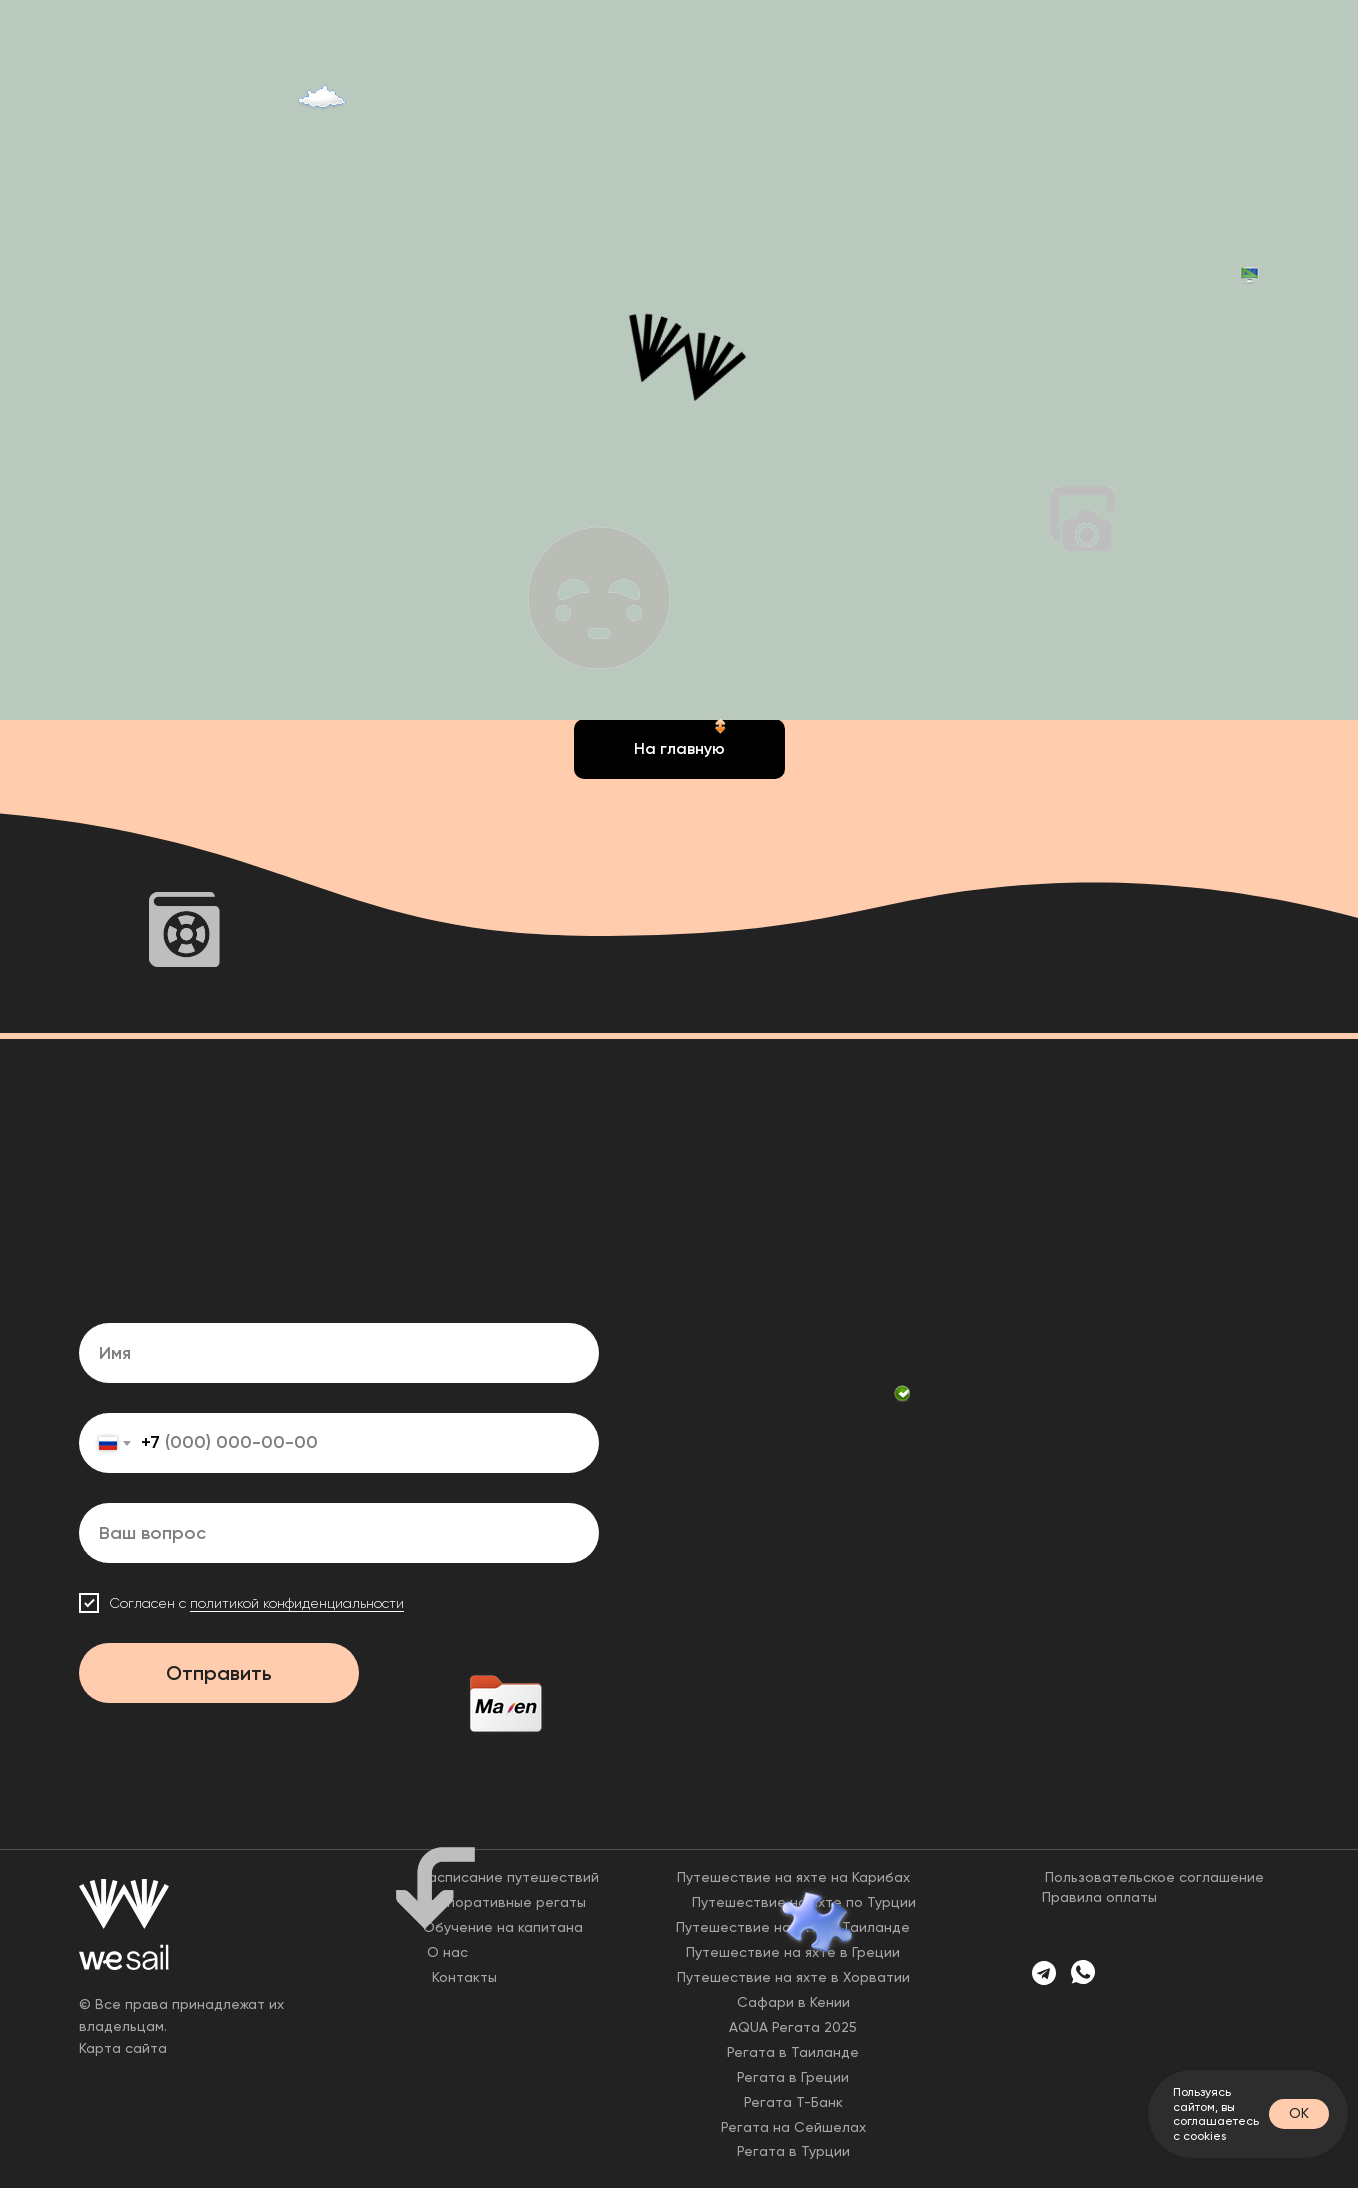 The image size is (1358, 2188). What do you see at coordinates (1083, 519) in the screenshot?
I see `take a screenshot` at bounding box center [1083, 519].